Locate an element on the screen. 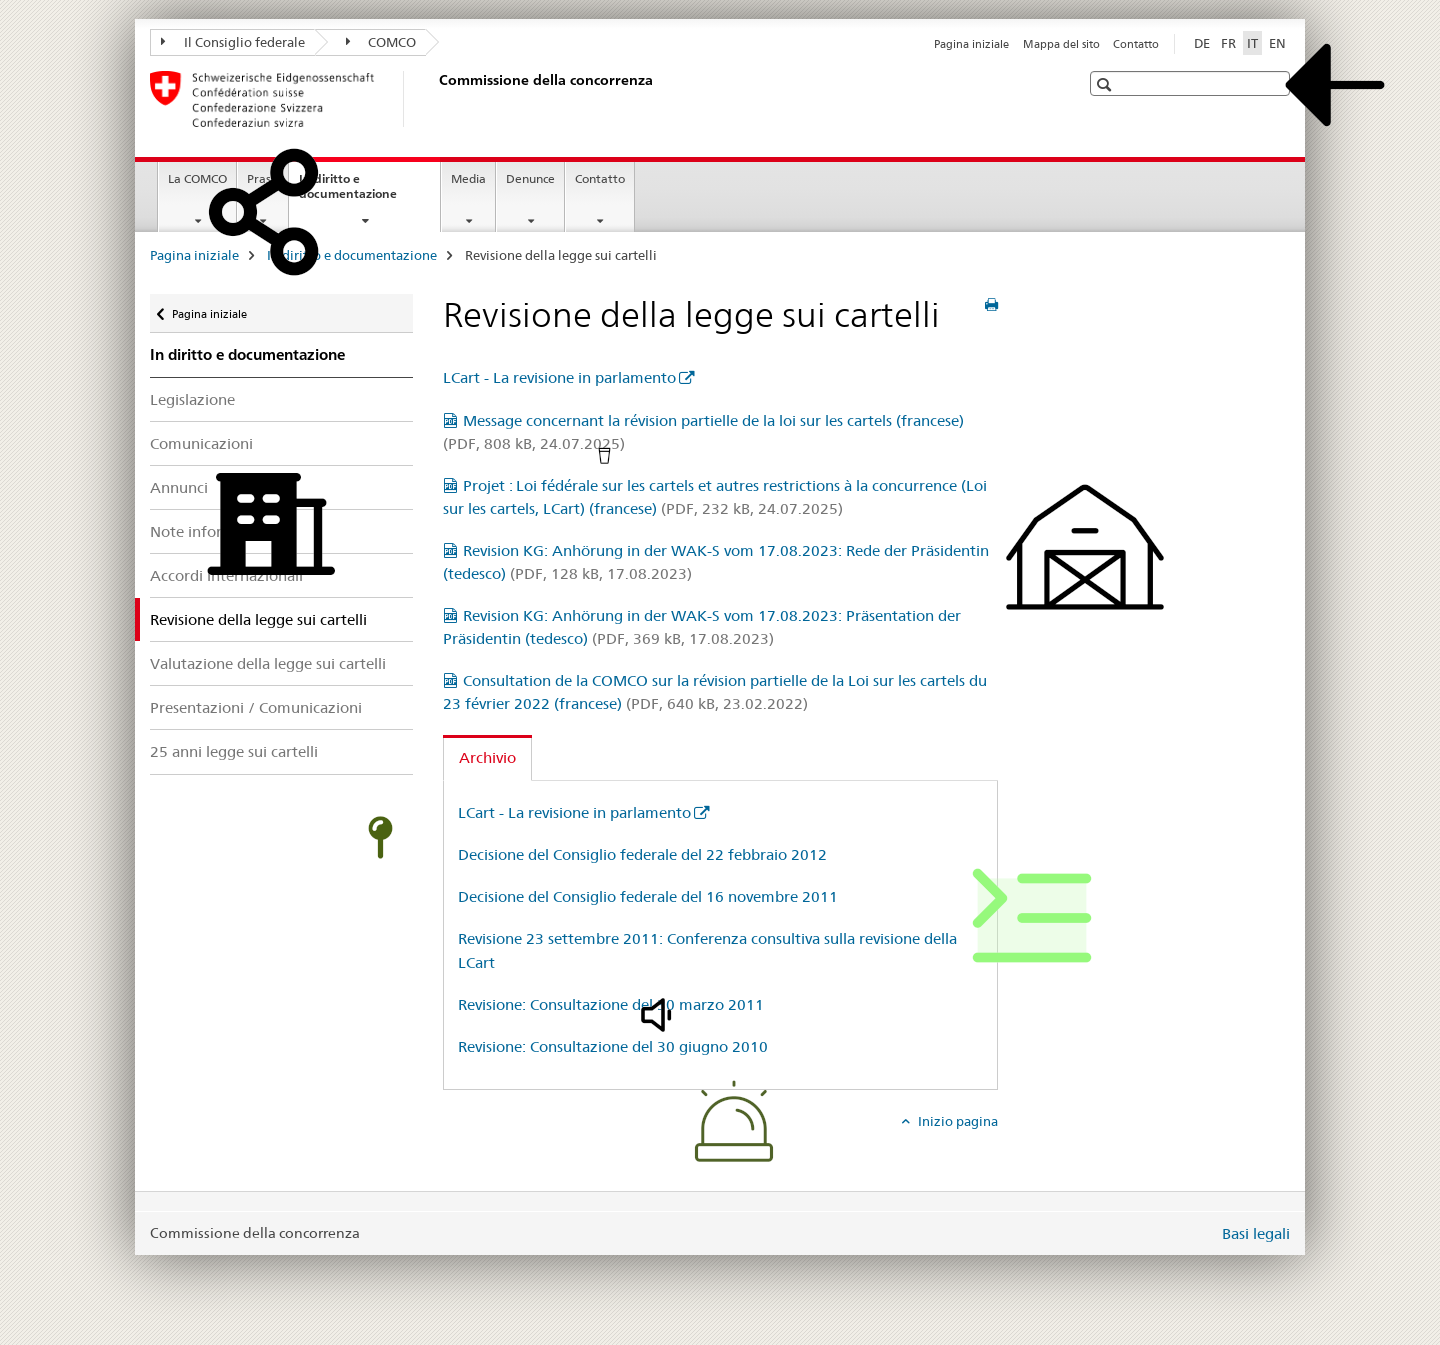  view nearby bars or pubs is located at coordinates (604, 455).